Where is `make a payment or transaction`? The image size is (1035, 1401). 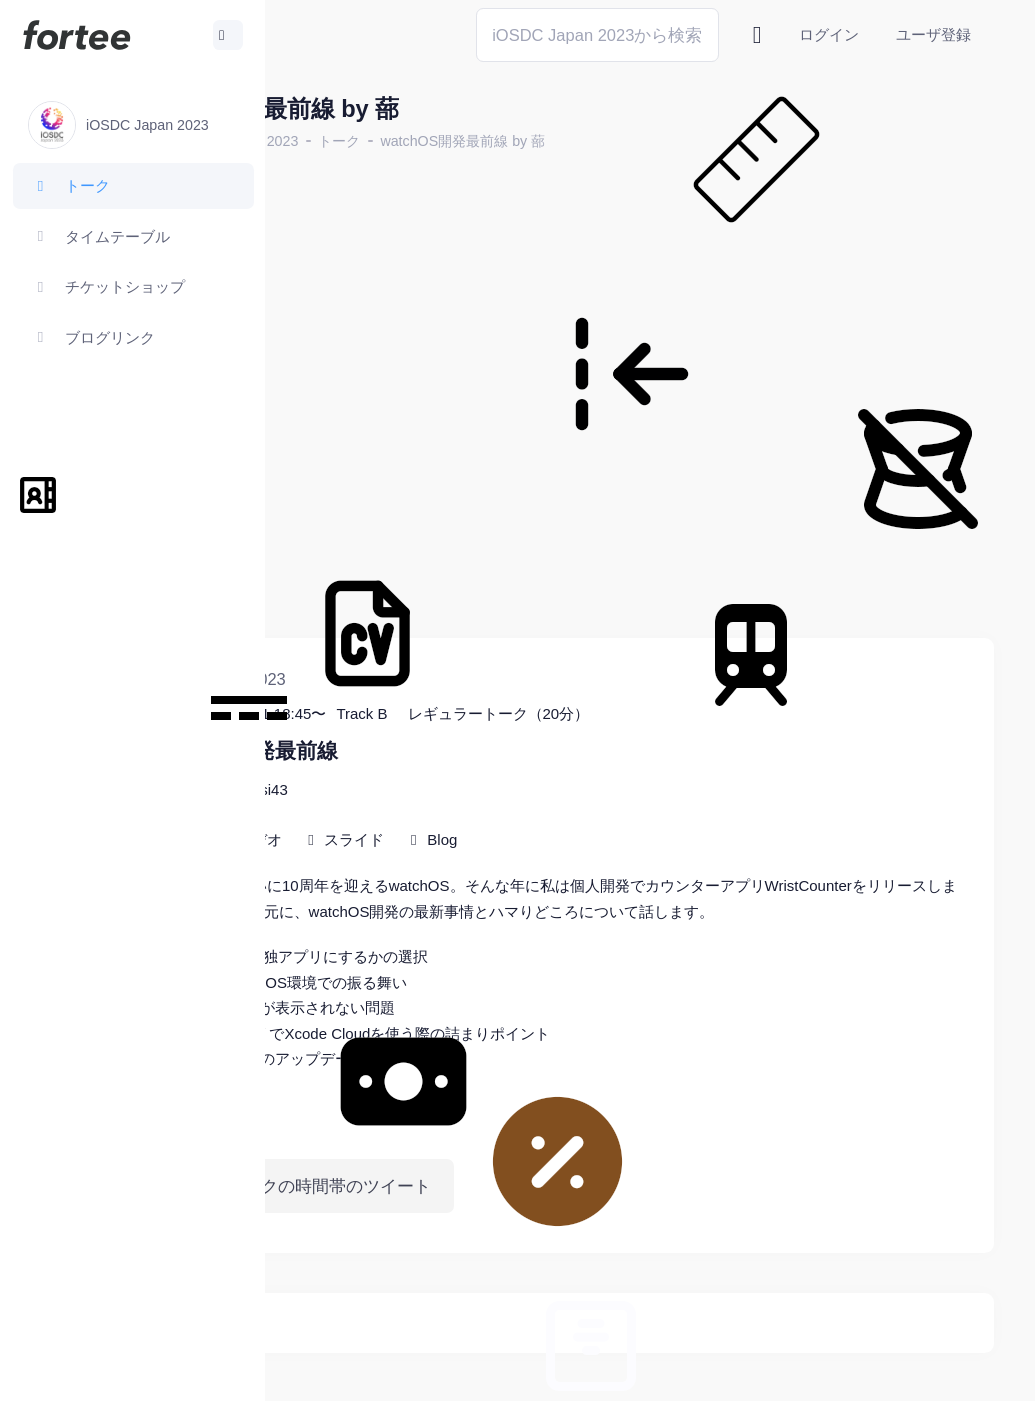
make a payment or transaction is located at coordinates (403, 1081).